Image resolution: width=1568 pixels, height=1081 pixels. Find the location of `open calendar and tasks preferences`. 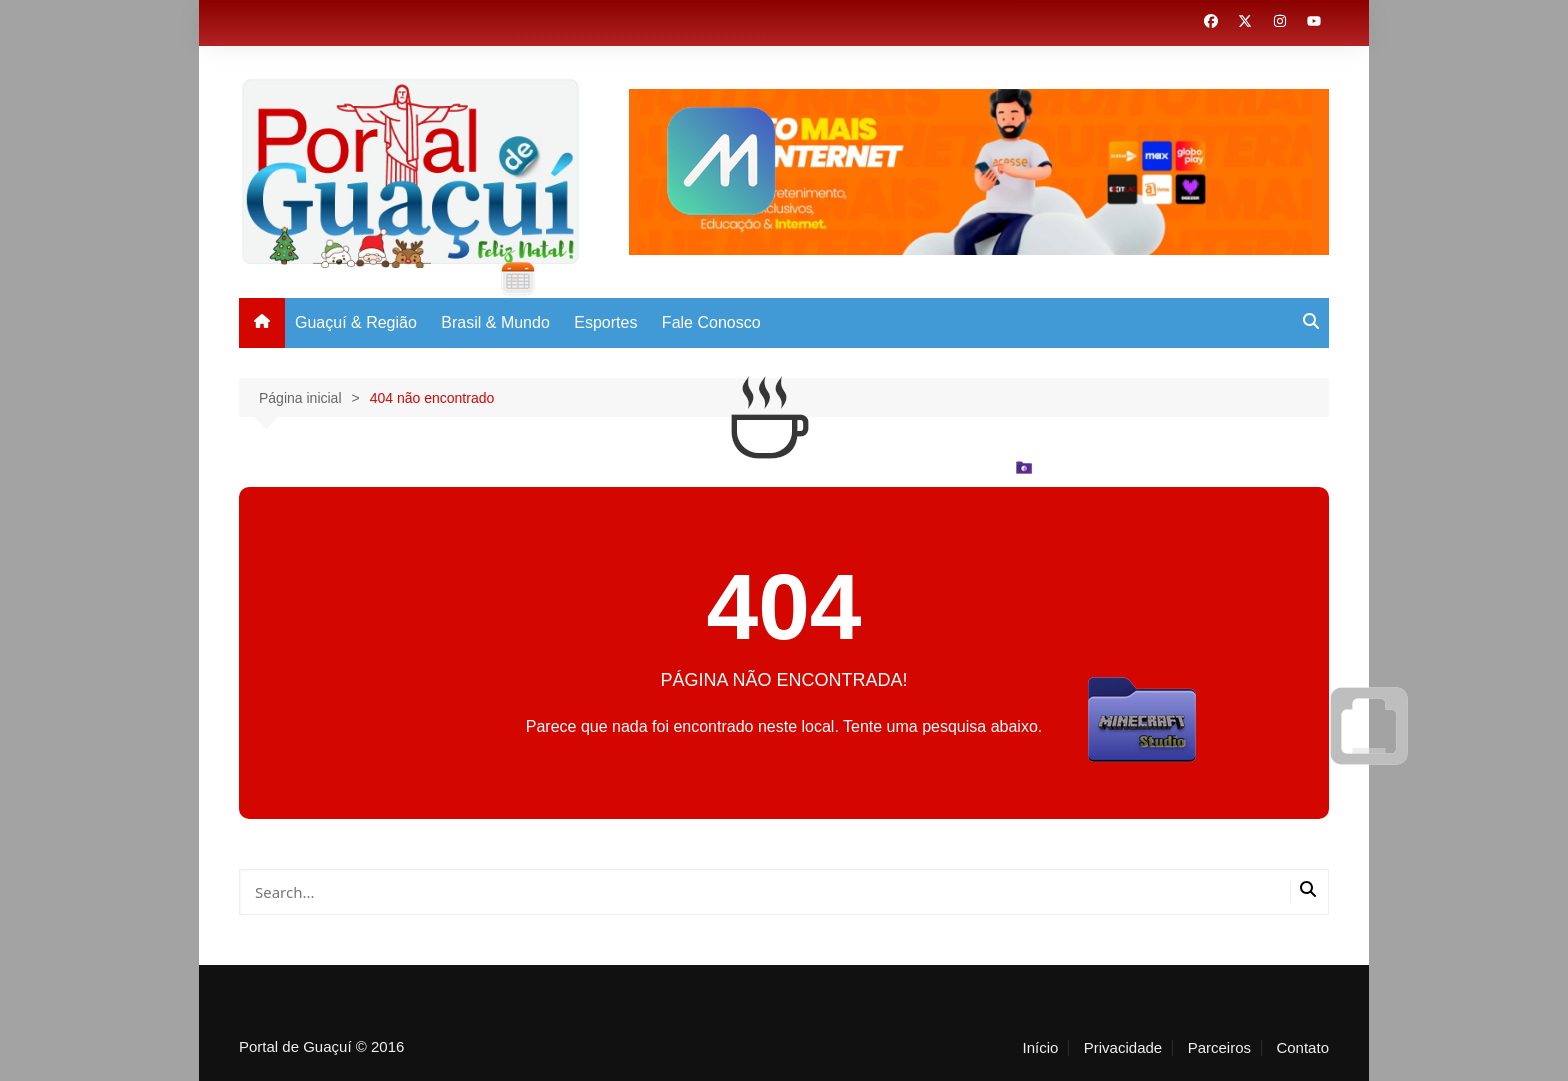

open calendar and tasks preferences is located at coordinates (518, 279).